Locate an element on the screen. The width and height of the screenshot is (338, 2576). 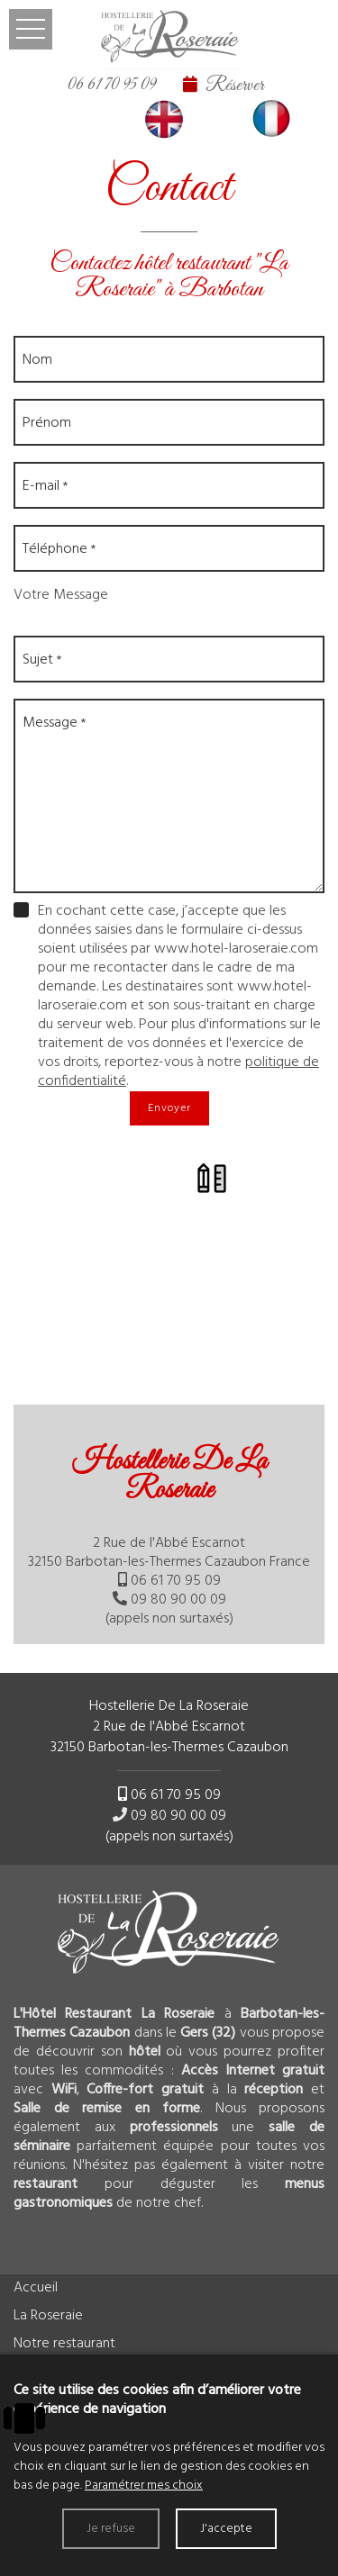
view content in carousel format is located at coordinates (24, 2419).